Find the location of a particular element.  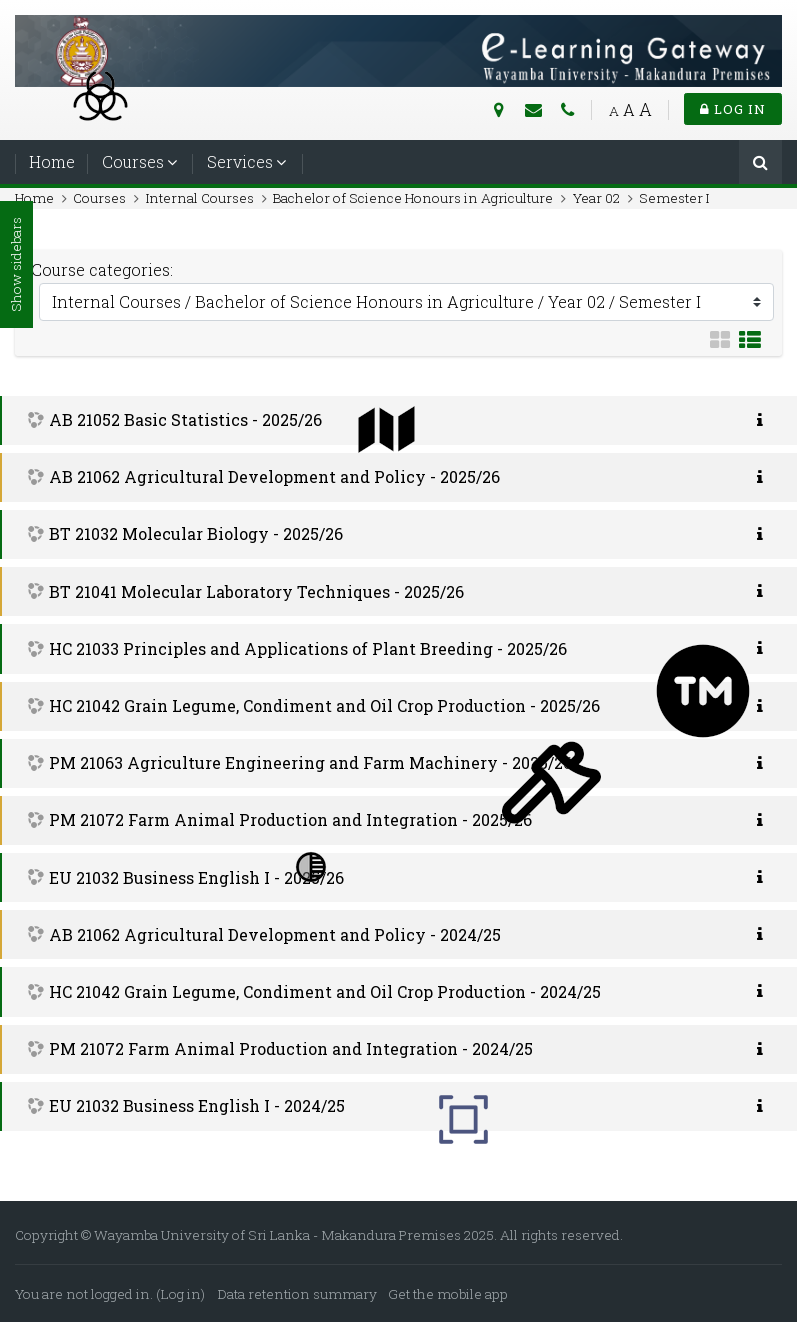

indicates trademarked content or branding is located at coordinates (703, 691).